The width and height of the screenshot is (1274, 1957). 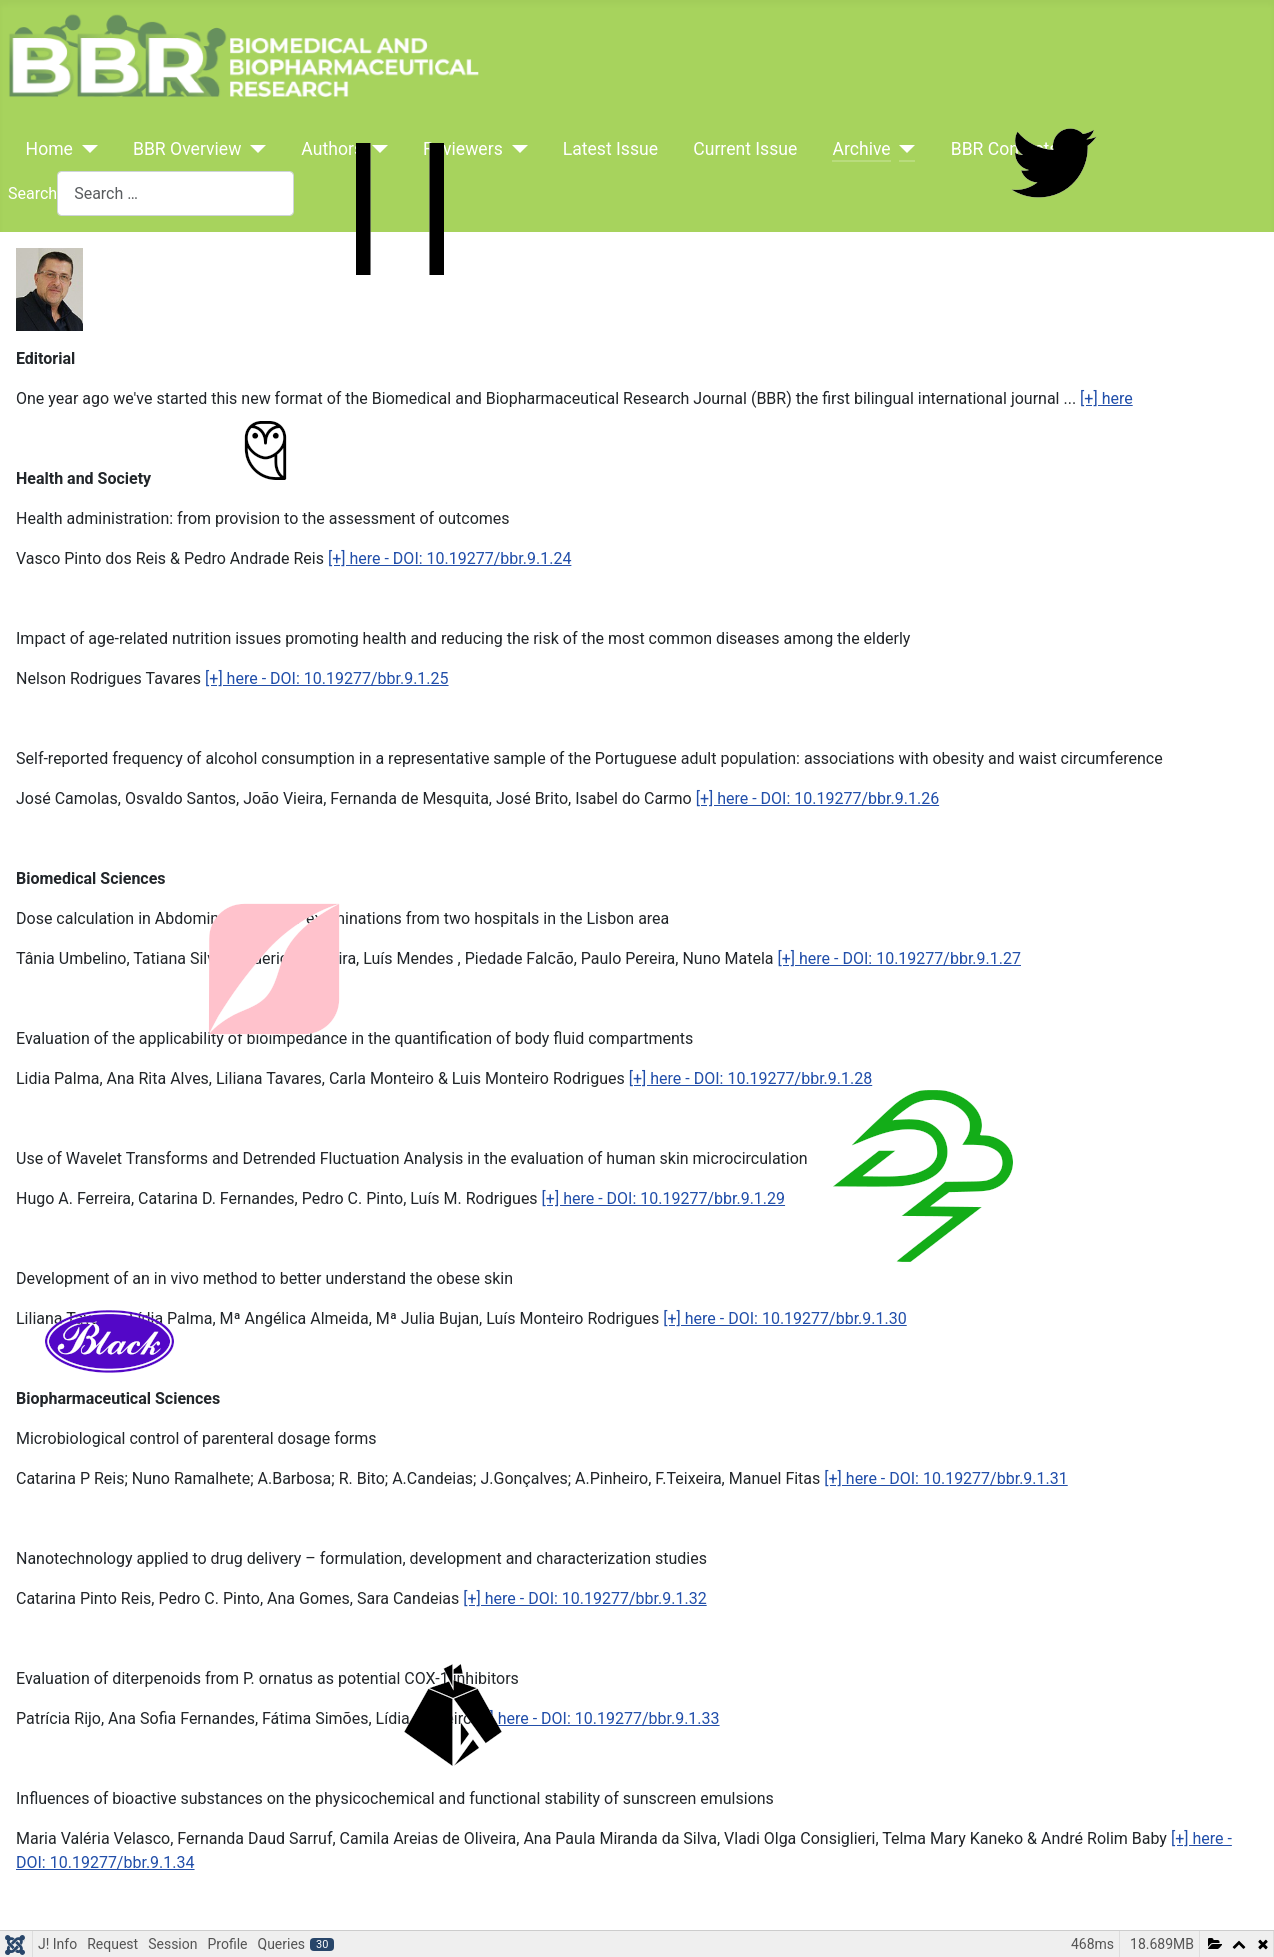 What do you see at coordinates (453, 1715) in the screenshot?
I see `asahi linux project logo` at bounding box center [453, 1715].